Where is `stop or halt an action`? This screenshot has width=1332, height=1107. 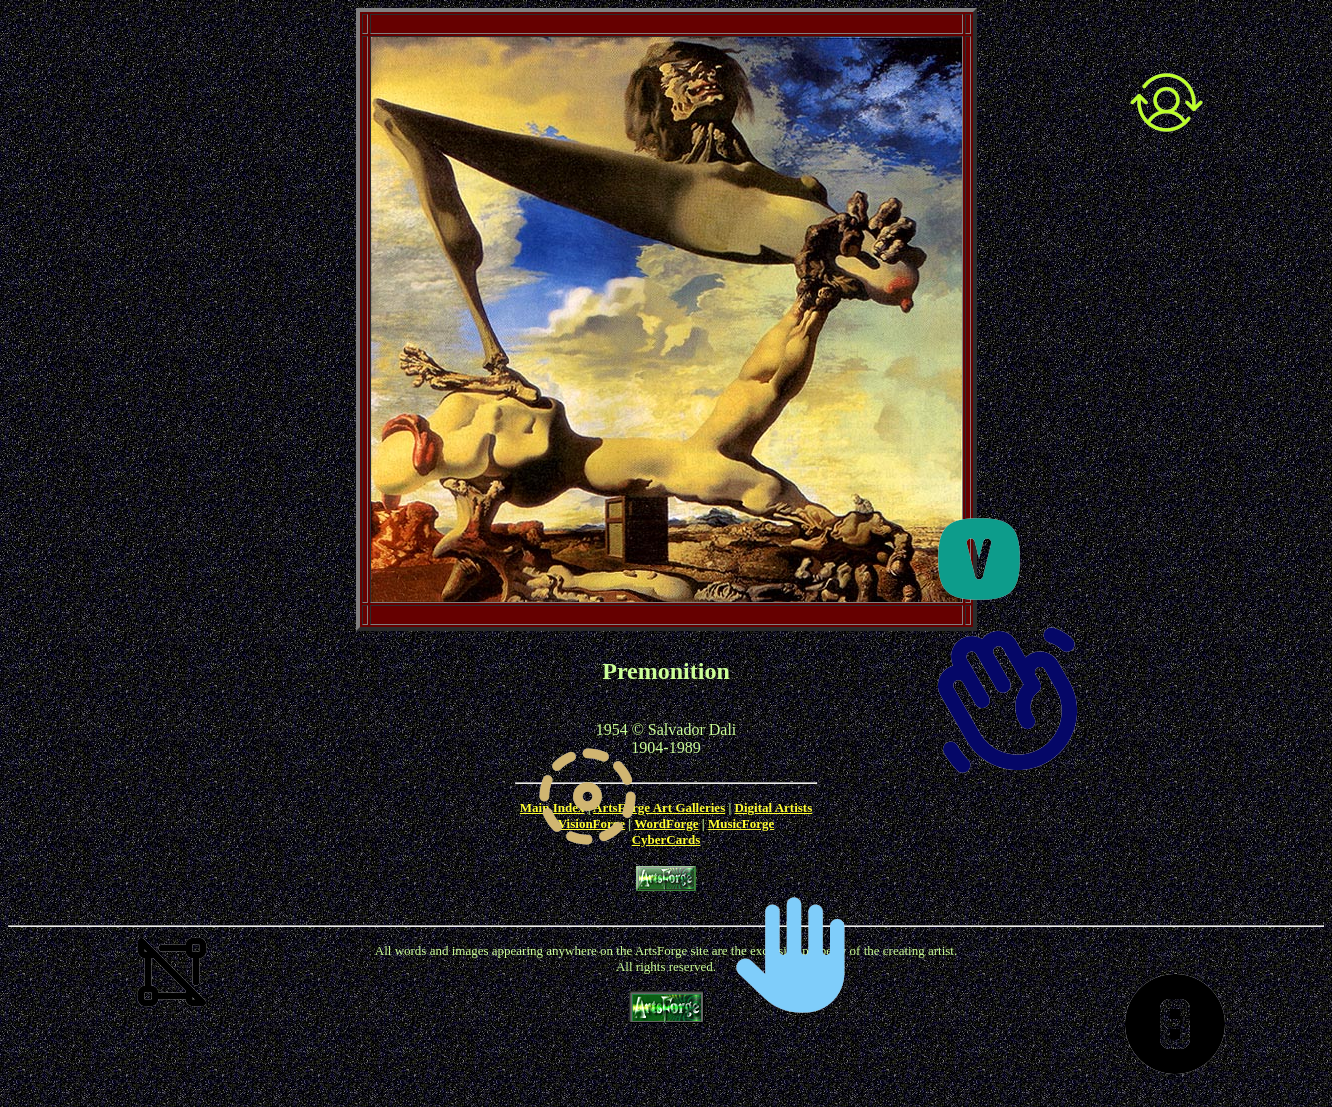
stop or halt an action is located at coordinates (794, 955).